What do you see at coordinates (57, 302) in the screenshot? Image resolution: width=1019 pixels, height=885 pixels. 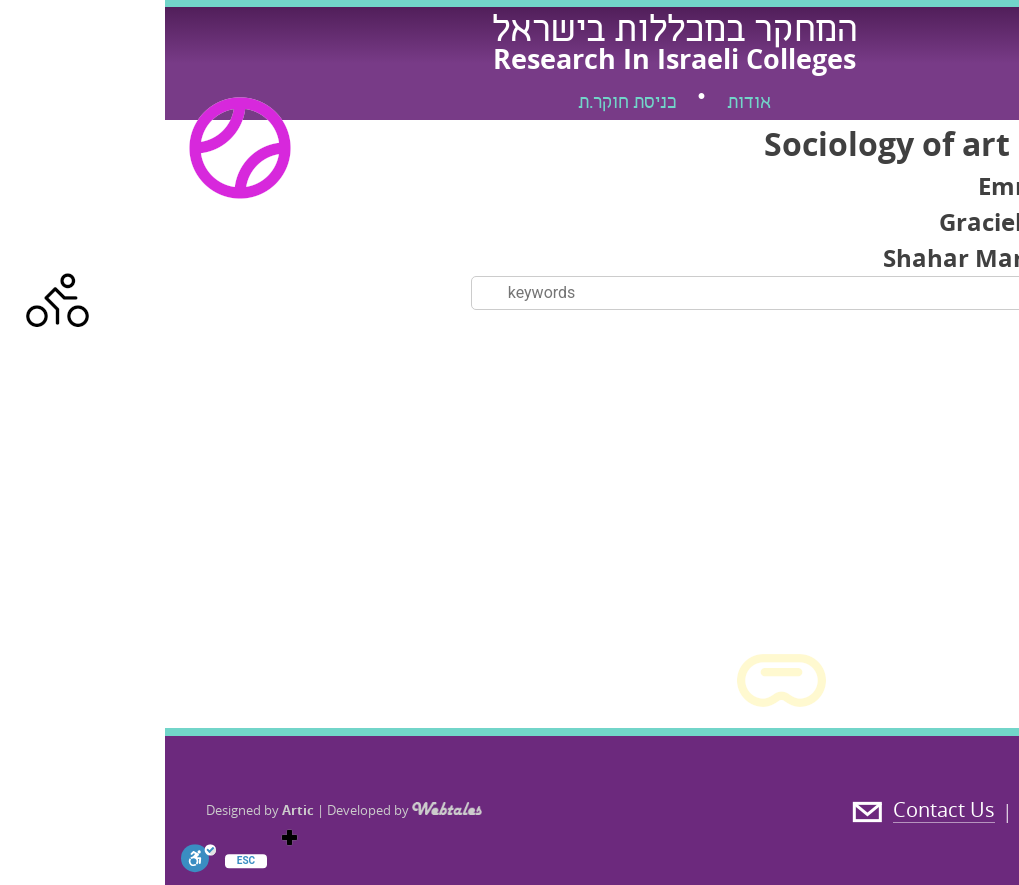 I see `select cycling as transportation mode` at bounding box center [57, 302].